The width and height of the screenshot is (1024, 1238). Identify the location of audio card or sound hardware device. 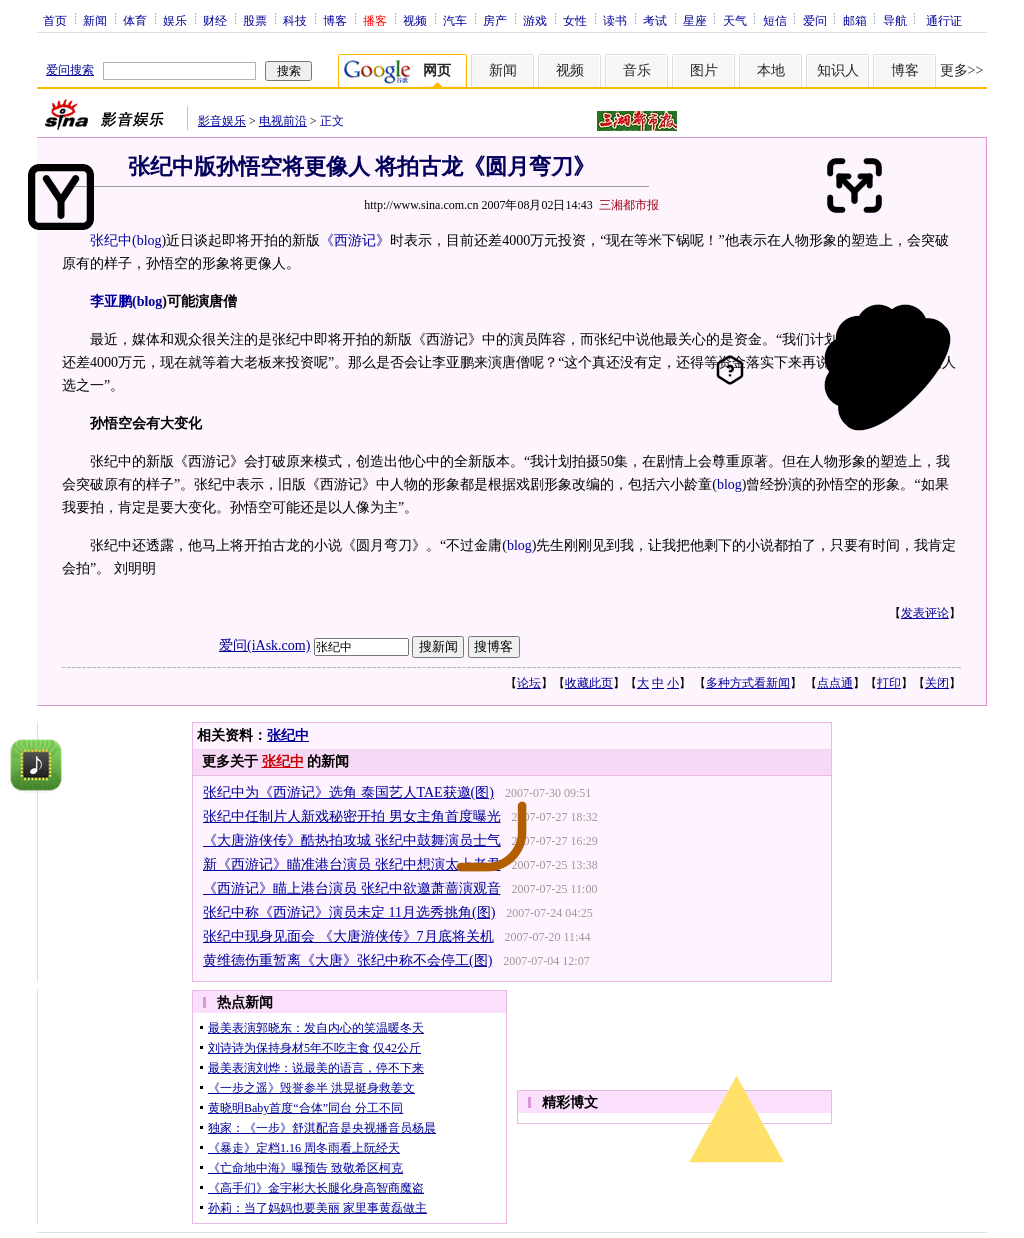
(36, 765).